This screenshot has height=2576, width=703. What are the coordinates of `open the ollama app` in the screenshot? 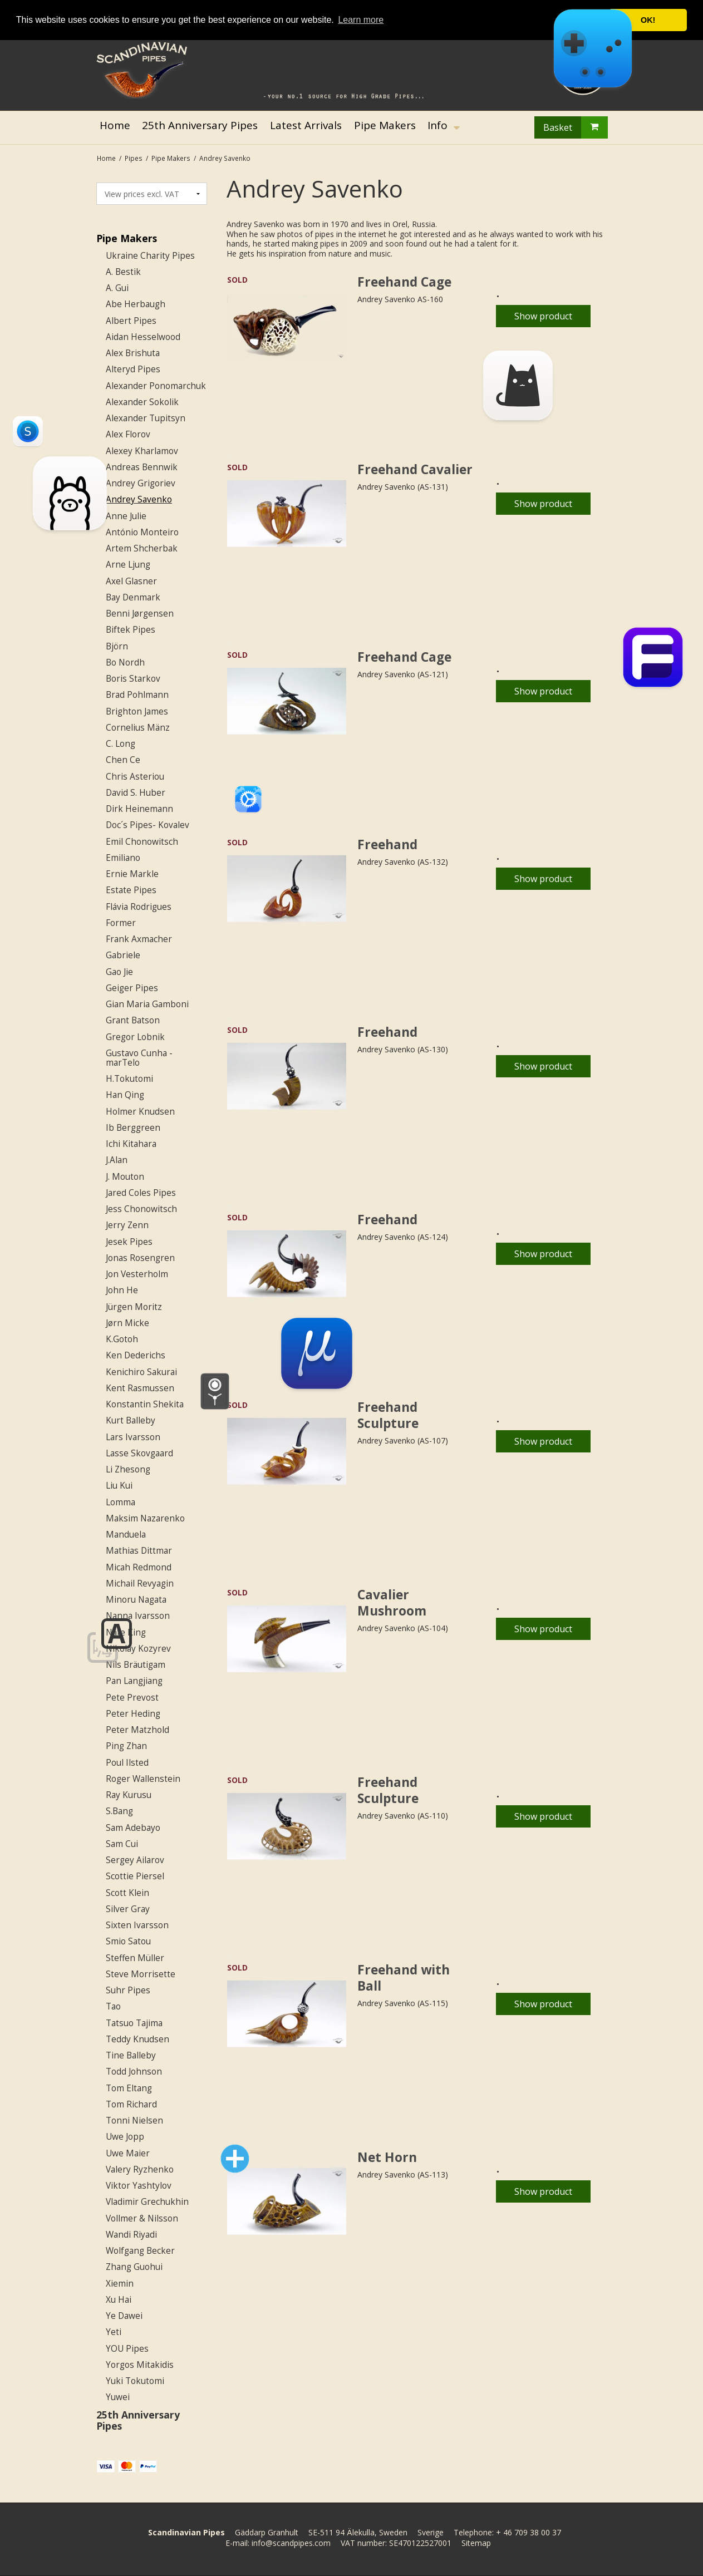 It's located at (70, 493).